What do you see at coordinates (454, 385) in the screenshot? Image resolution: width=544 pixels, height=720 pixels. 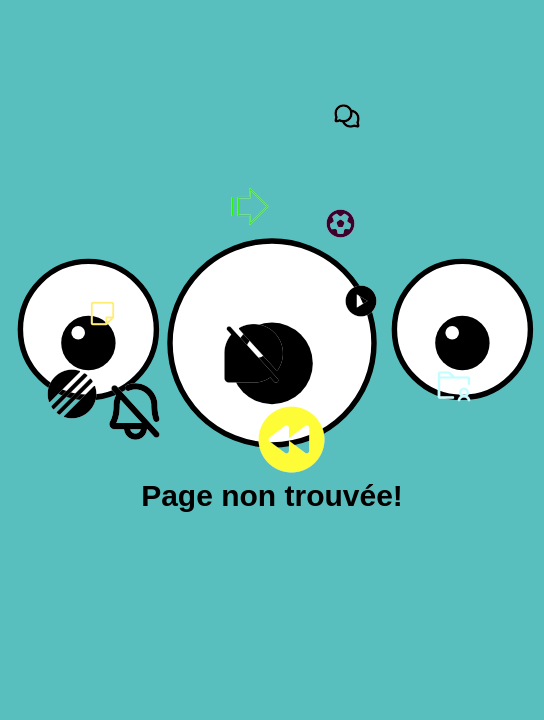 I see `access user-specific files` at bounding box center [454, 385].